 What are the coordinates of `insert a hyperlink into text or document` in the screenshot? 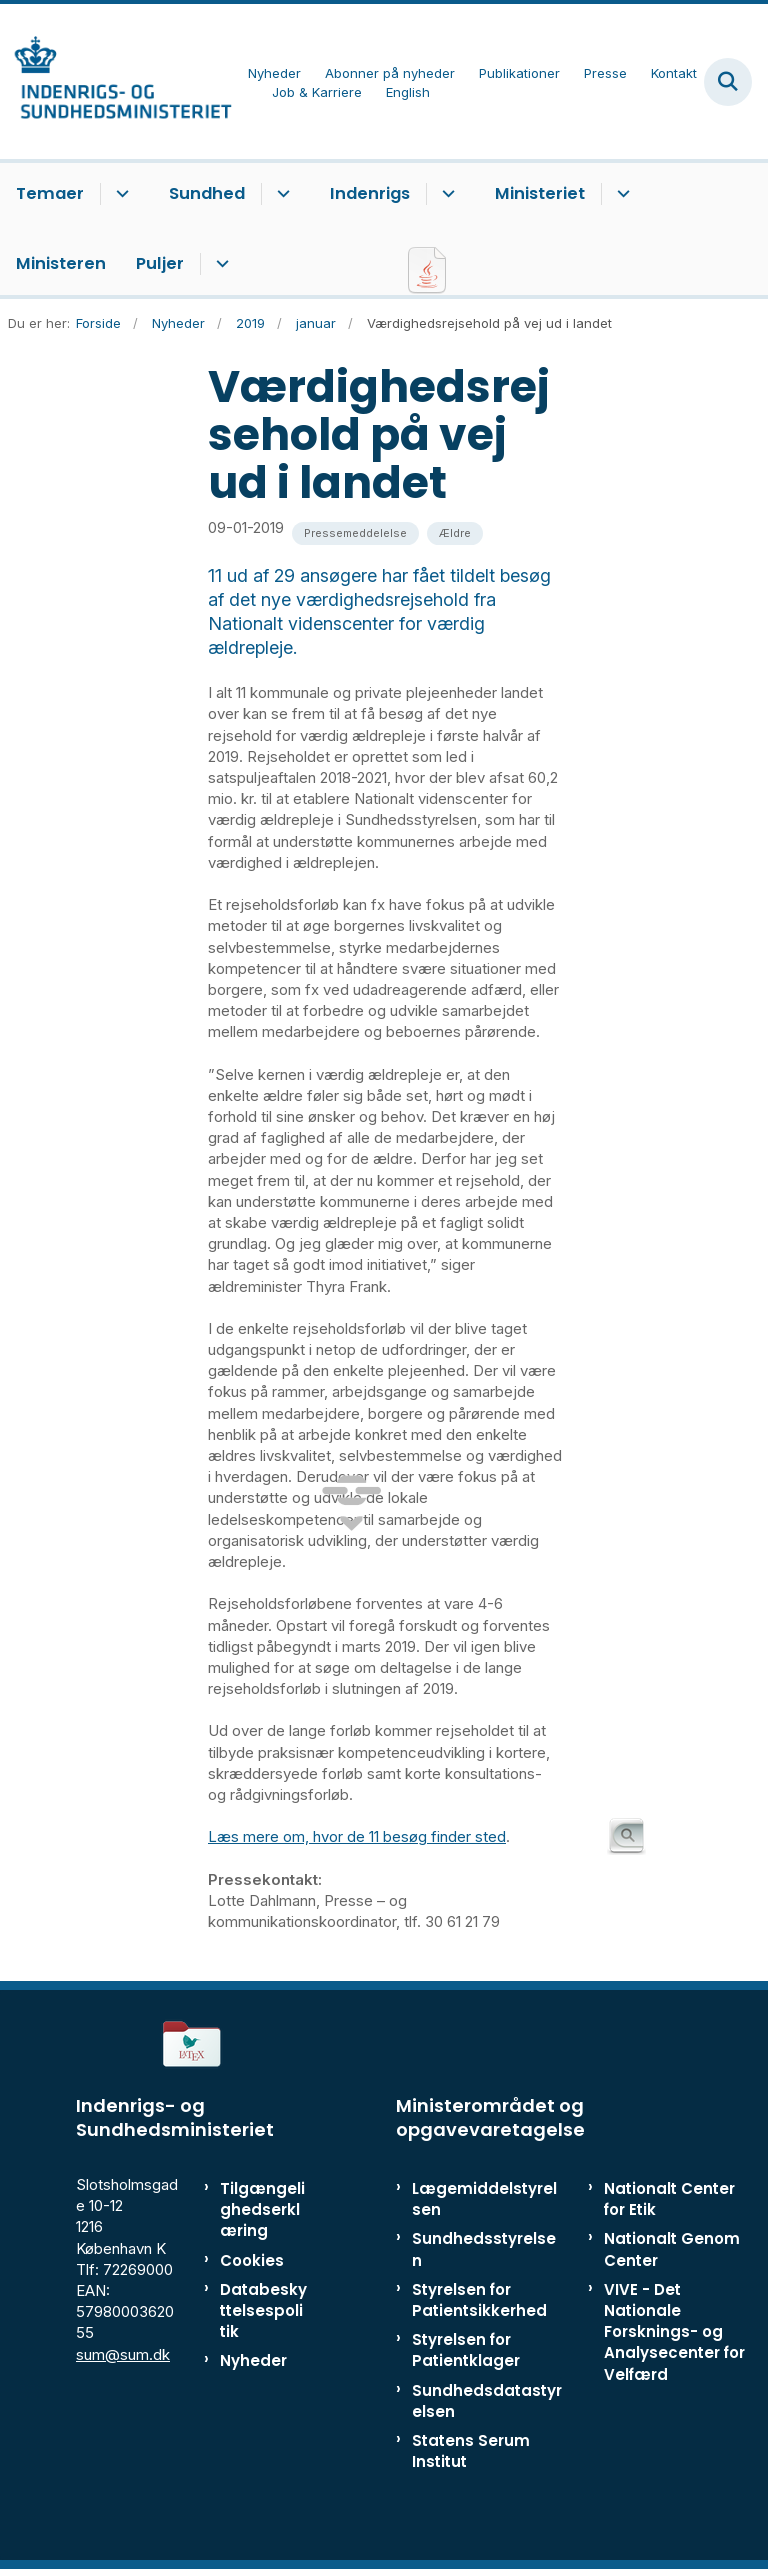 It's located at (351, 1501).